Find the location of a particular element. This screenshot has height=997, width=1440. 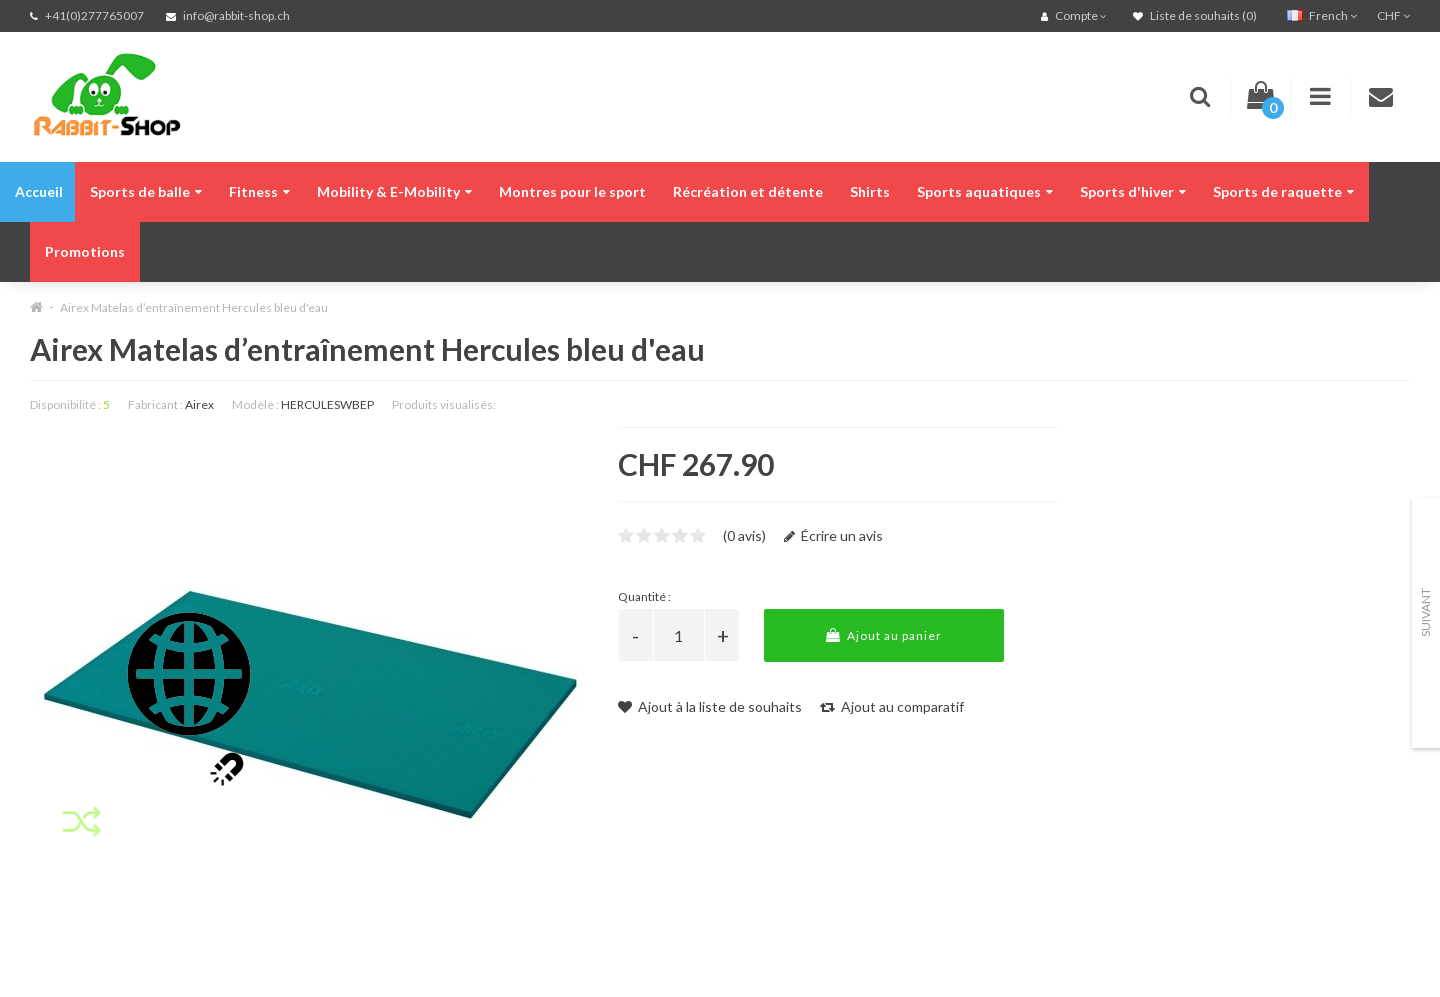

shuffle playback order is located at coordinates (81, 821).